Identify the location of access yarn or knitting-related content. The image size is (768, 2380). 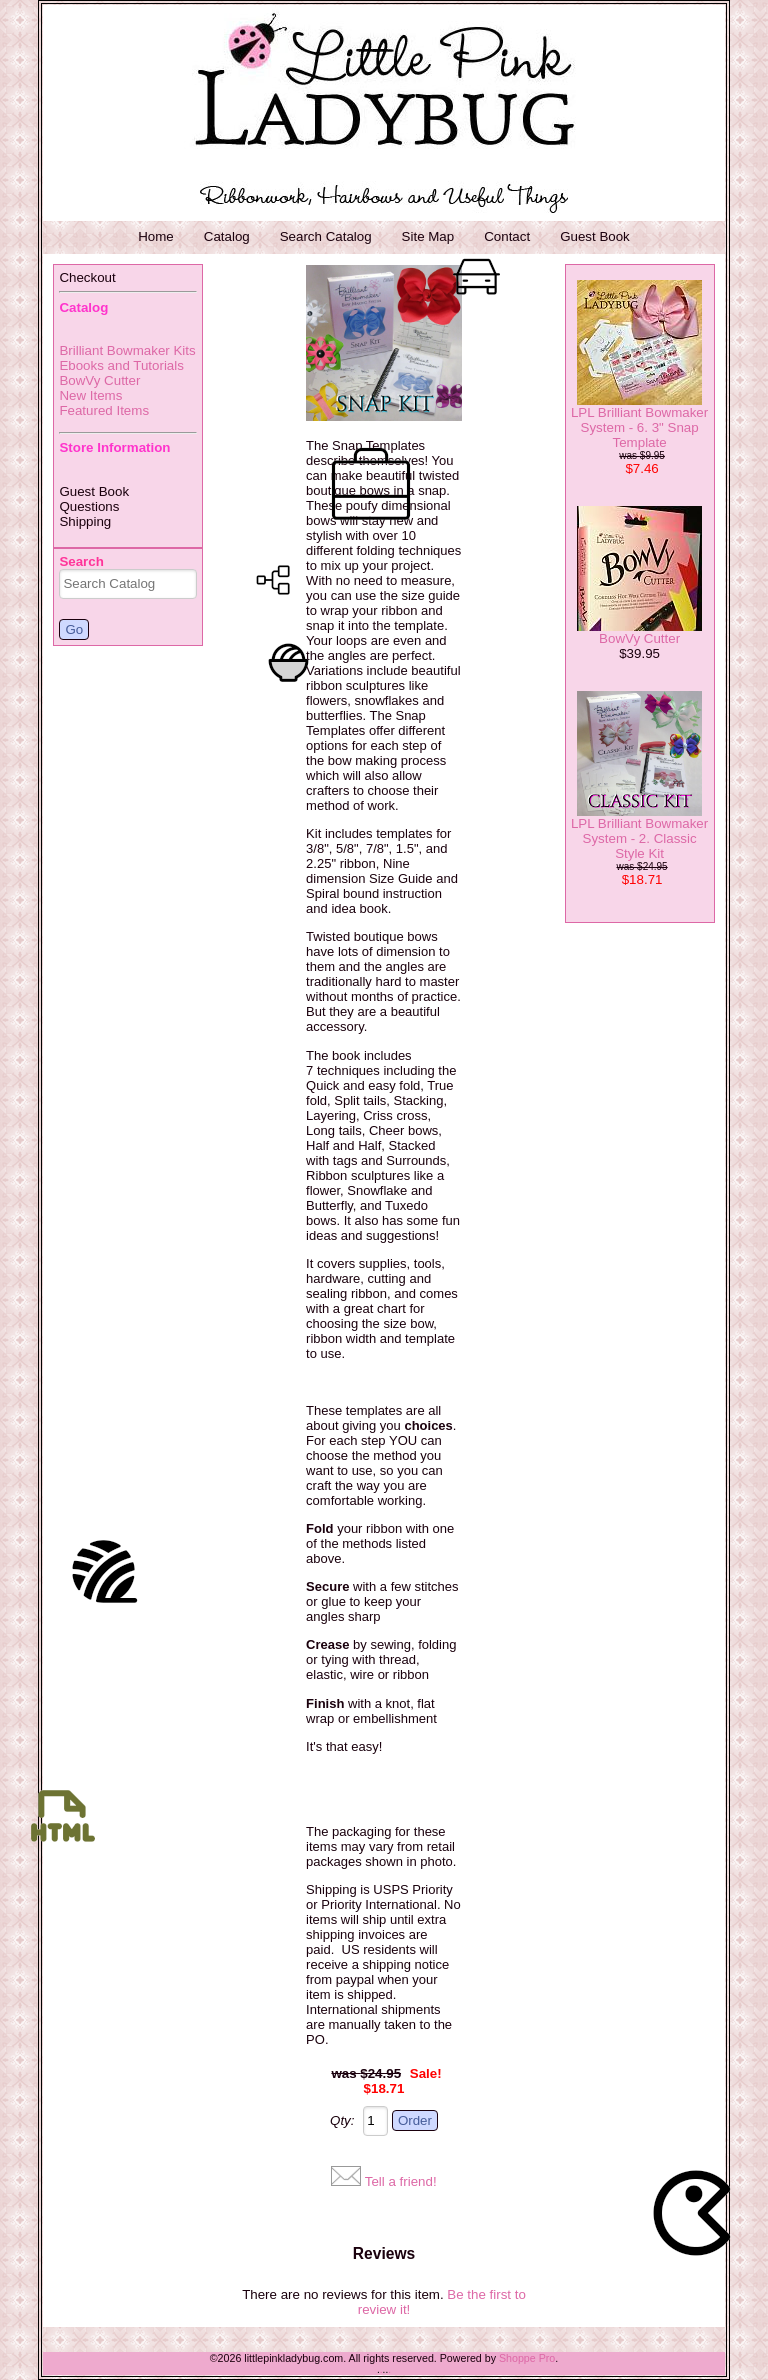
(103, 1571).